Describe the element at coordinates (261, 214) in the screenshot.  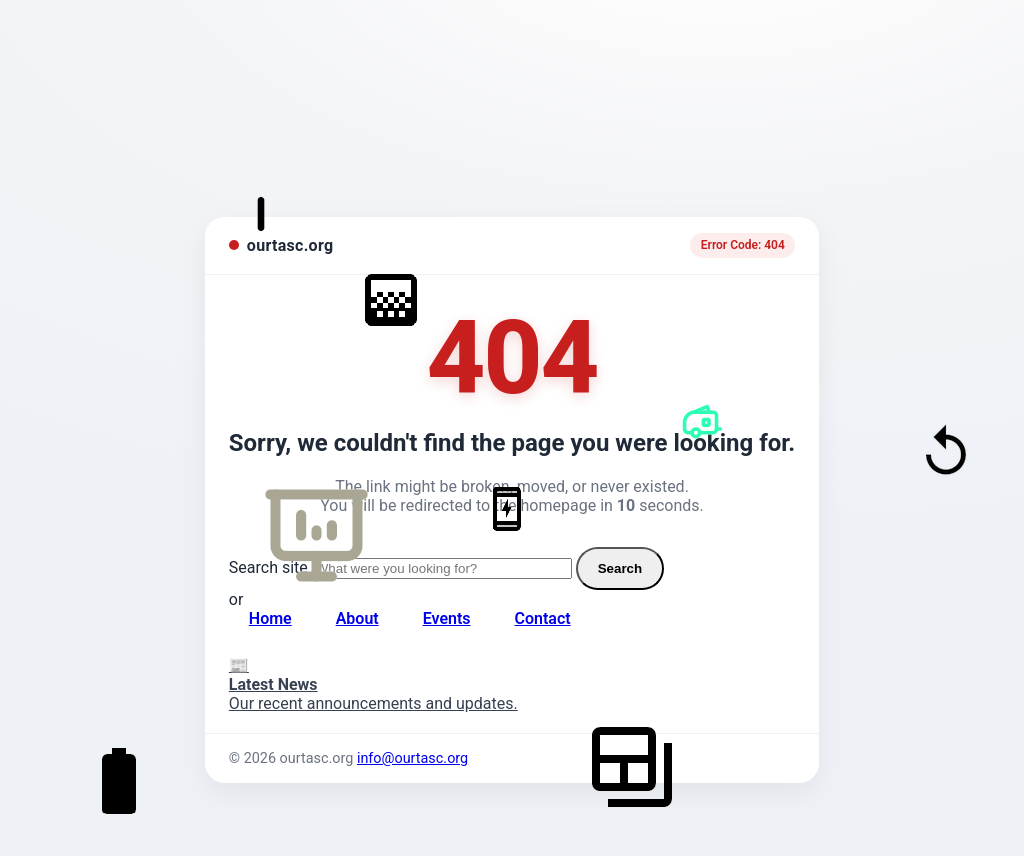
I see `indicates information or help is available` at that location.